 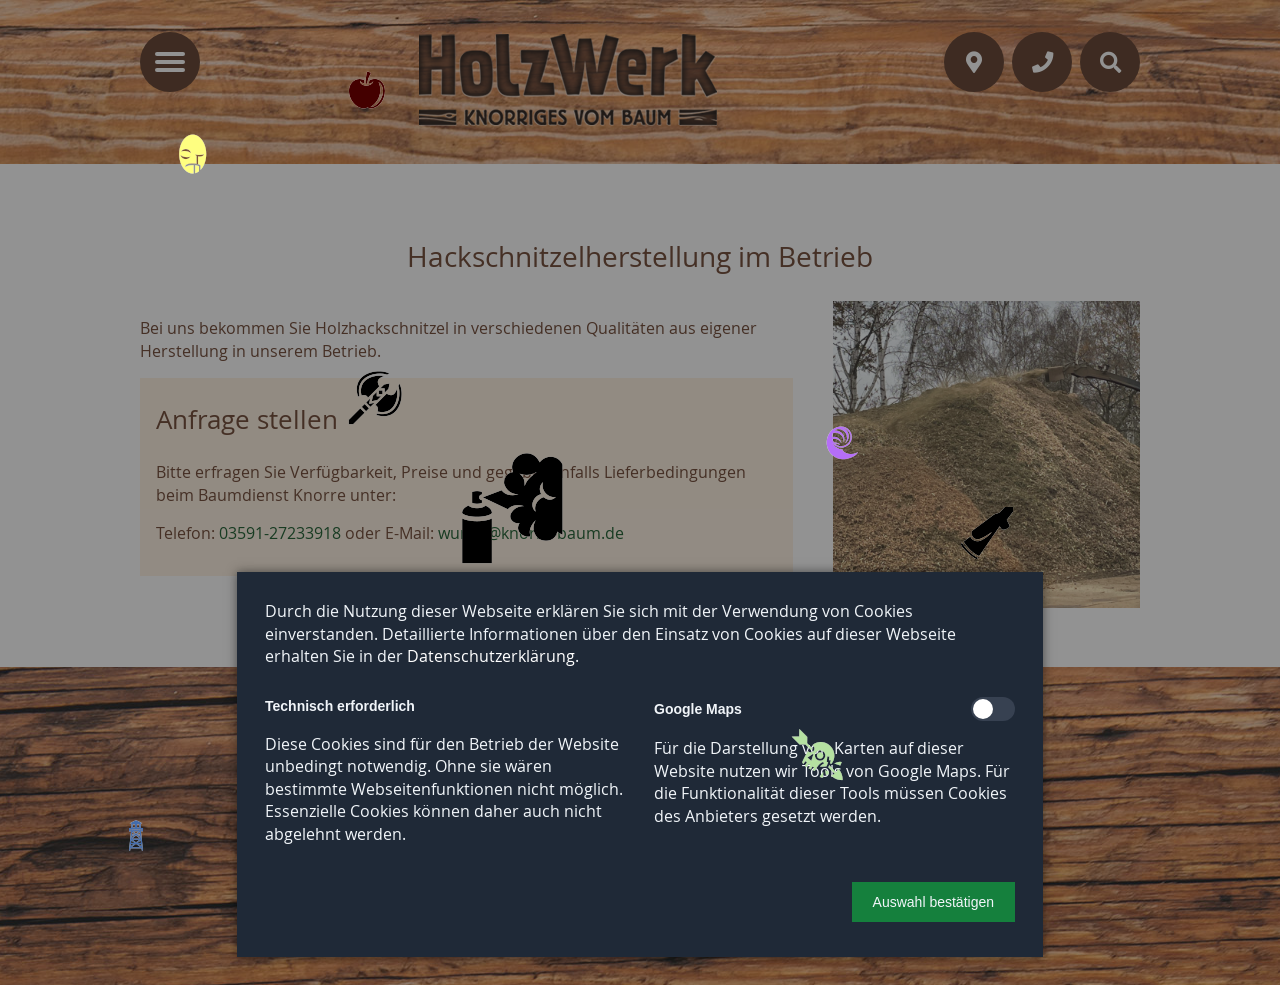 What do you see at coordinates (367, 90) in the screenshot?
I see `collect a health or bonus item` at bounding box center [367, 90].